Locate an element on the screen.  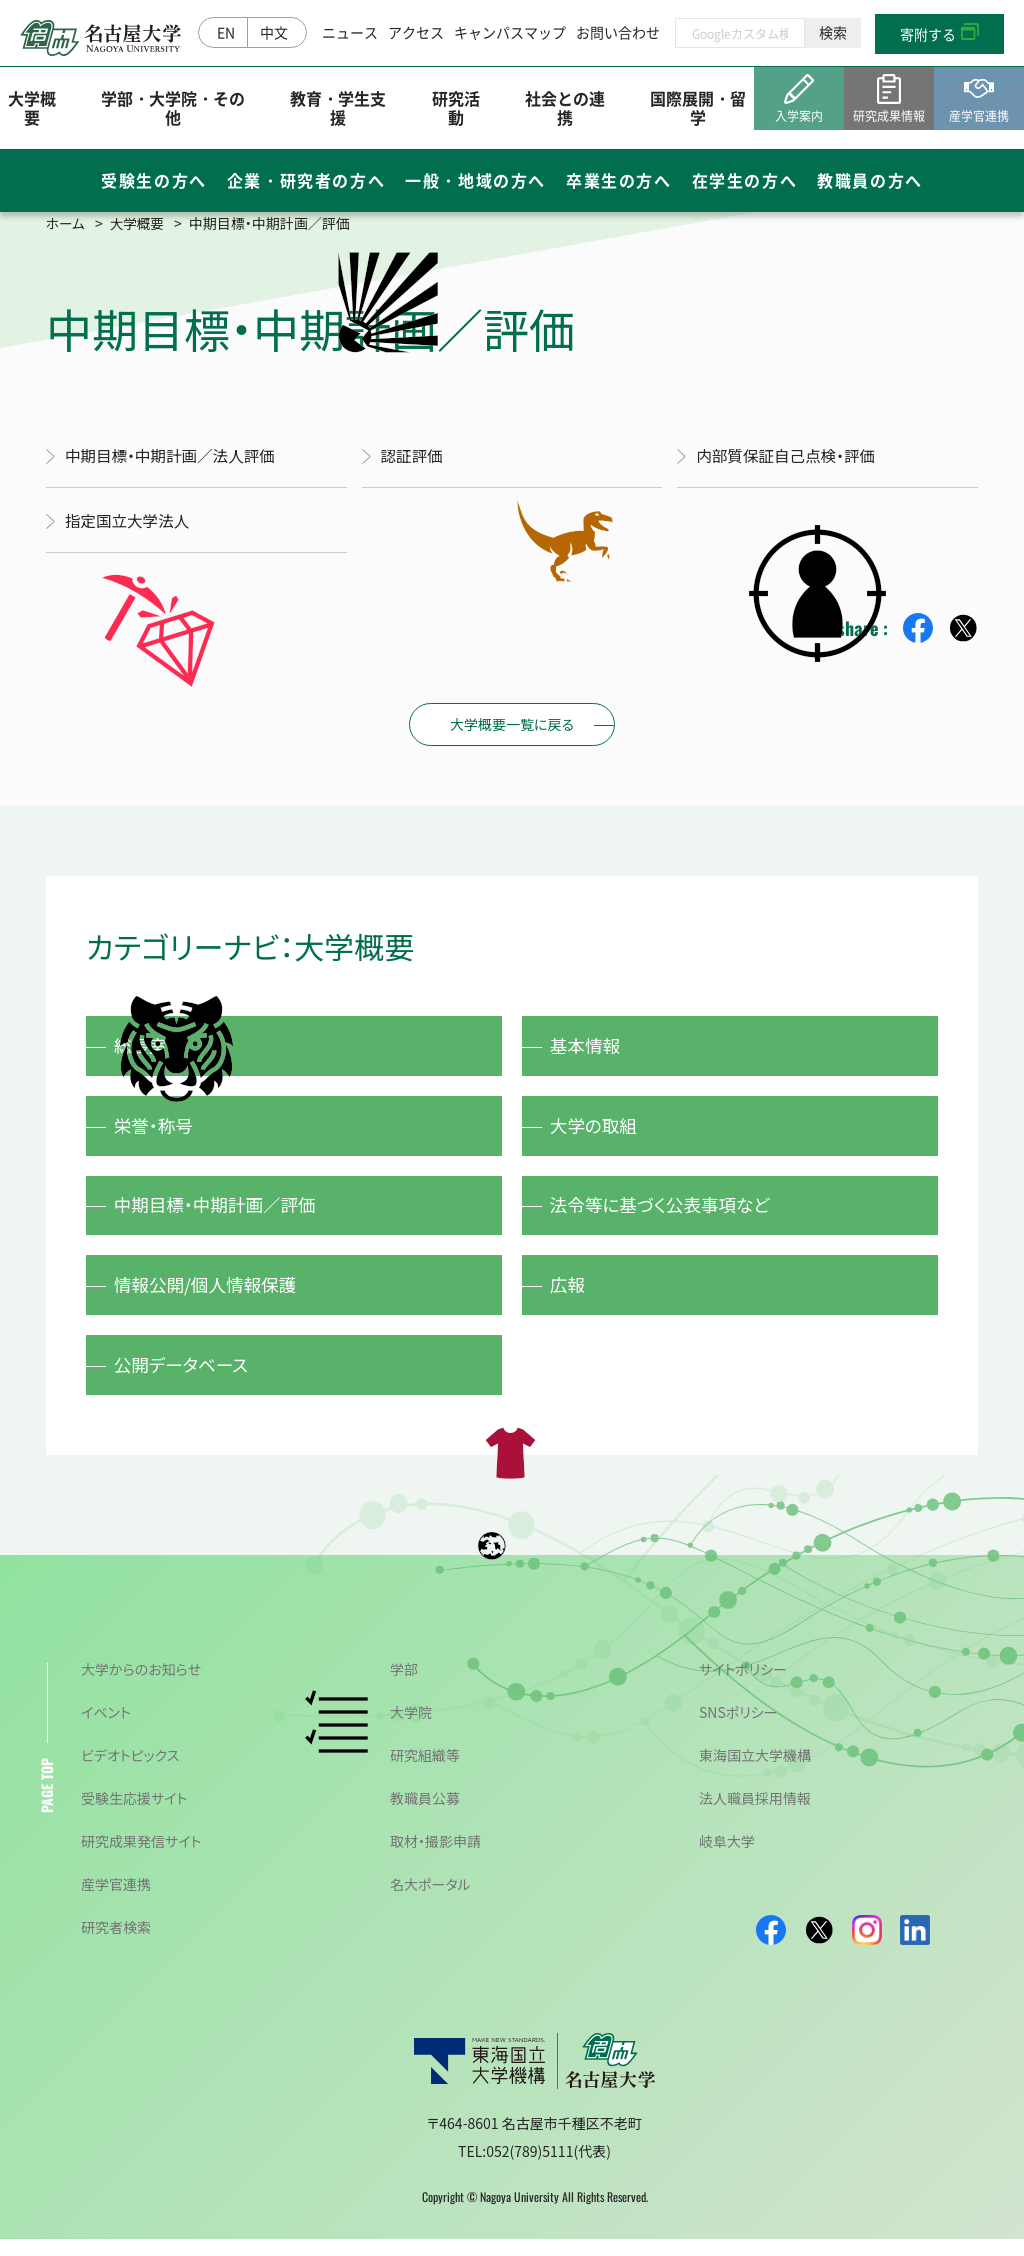
select tiger character or avatar is located at coordinates (176, 1050).